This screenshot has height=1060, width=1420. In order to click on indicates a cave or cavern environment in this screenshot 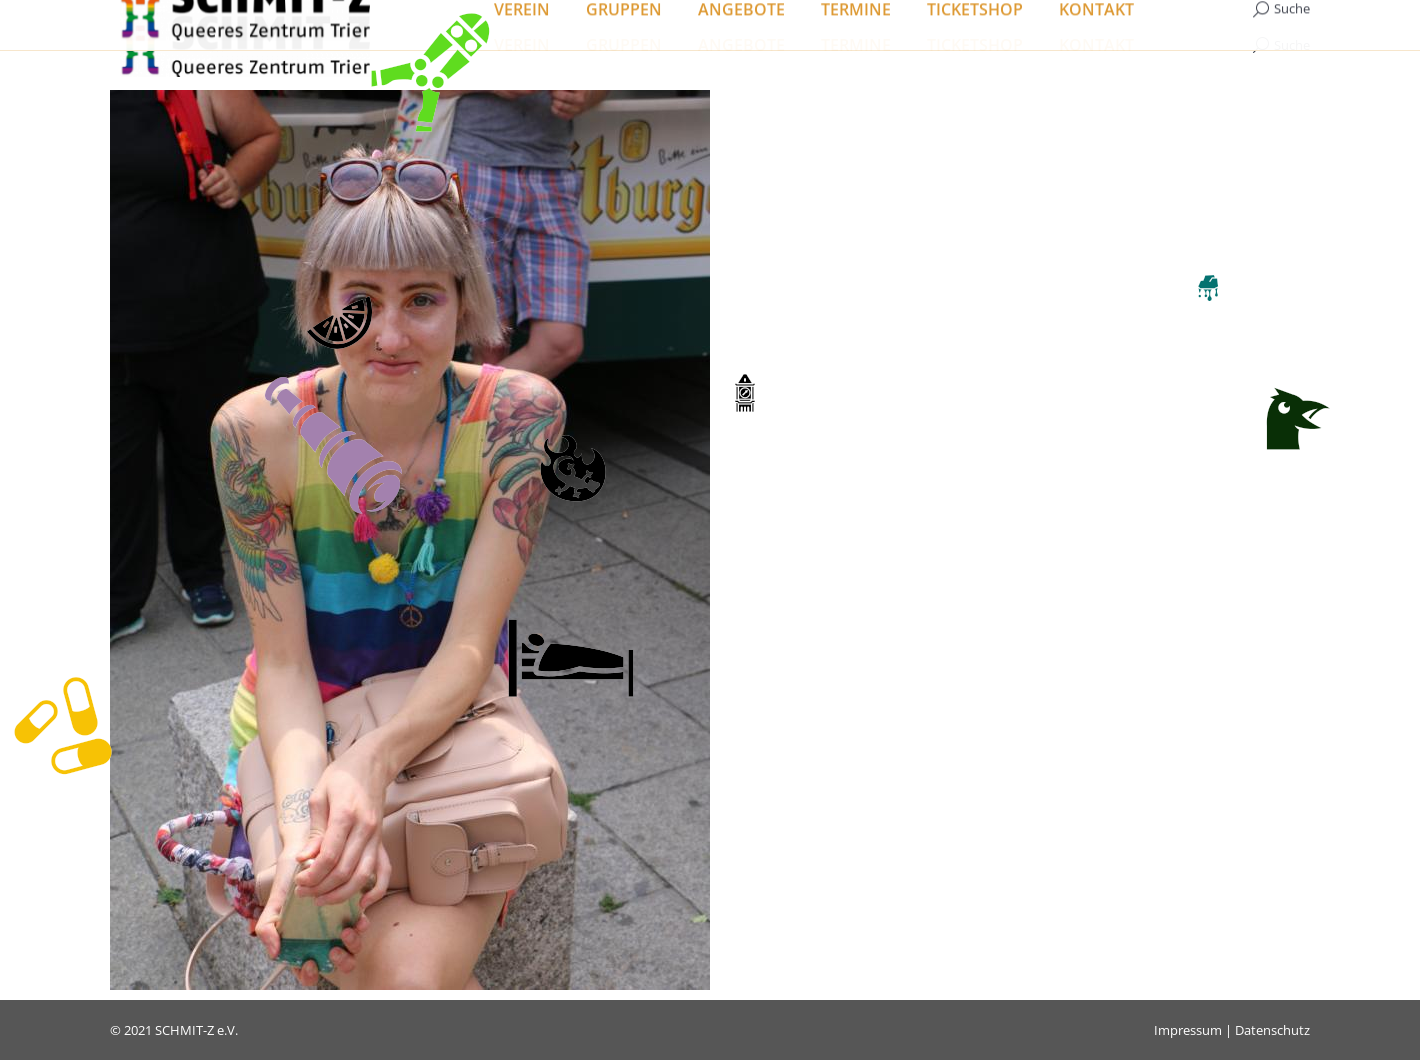, I will do `click(1209, 288)`.